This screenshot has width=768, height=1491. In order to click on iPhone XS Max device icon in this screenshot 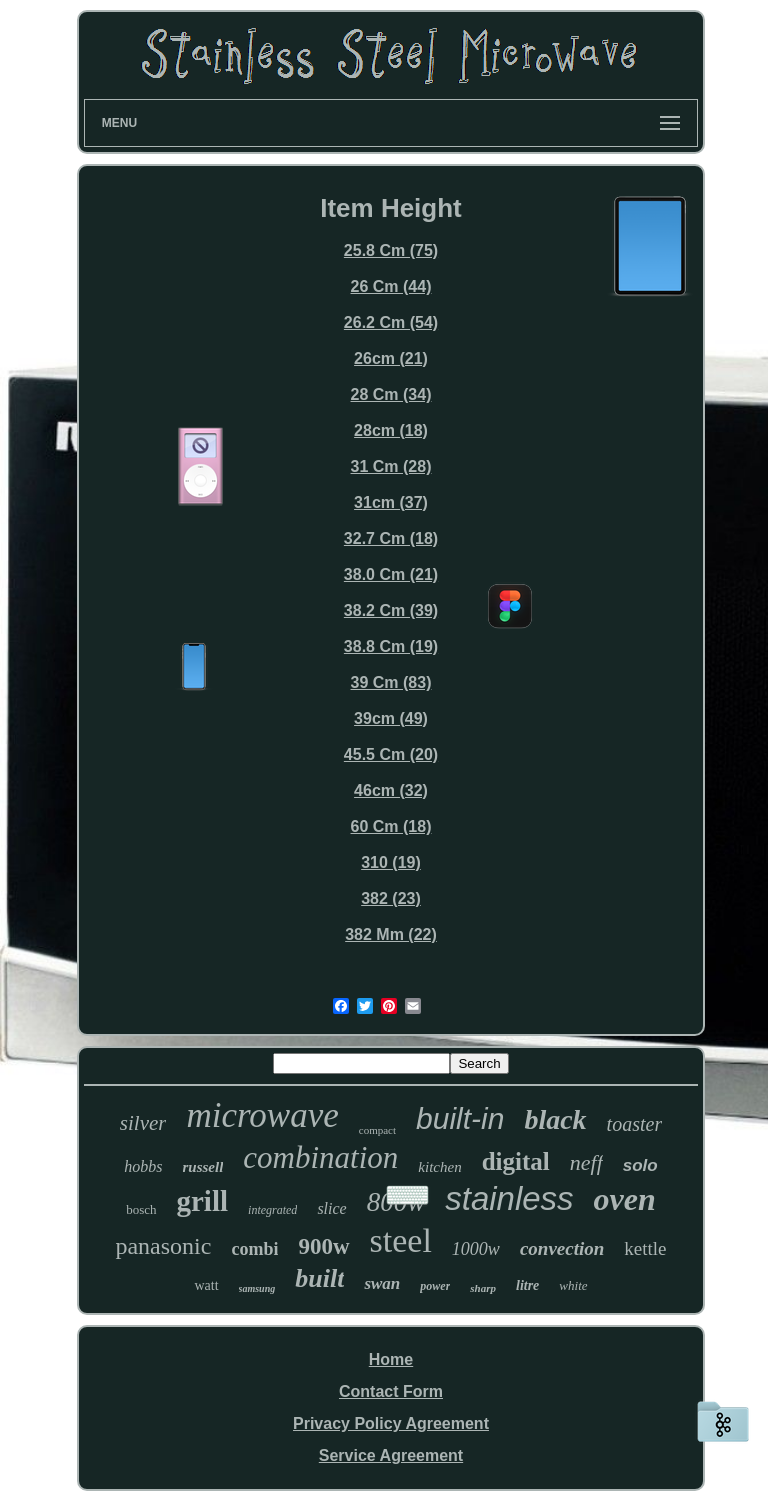, I will do `click(194, 667)`.